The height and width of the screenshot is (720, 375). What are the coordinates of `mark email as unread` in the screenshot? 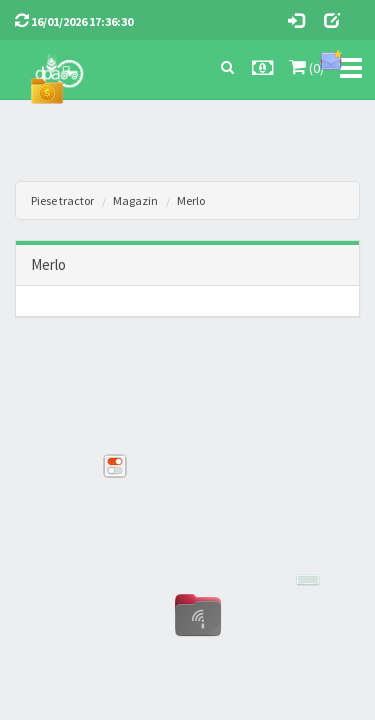 It's located at (331, 61).